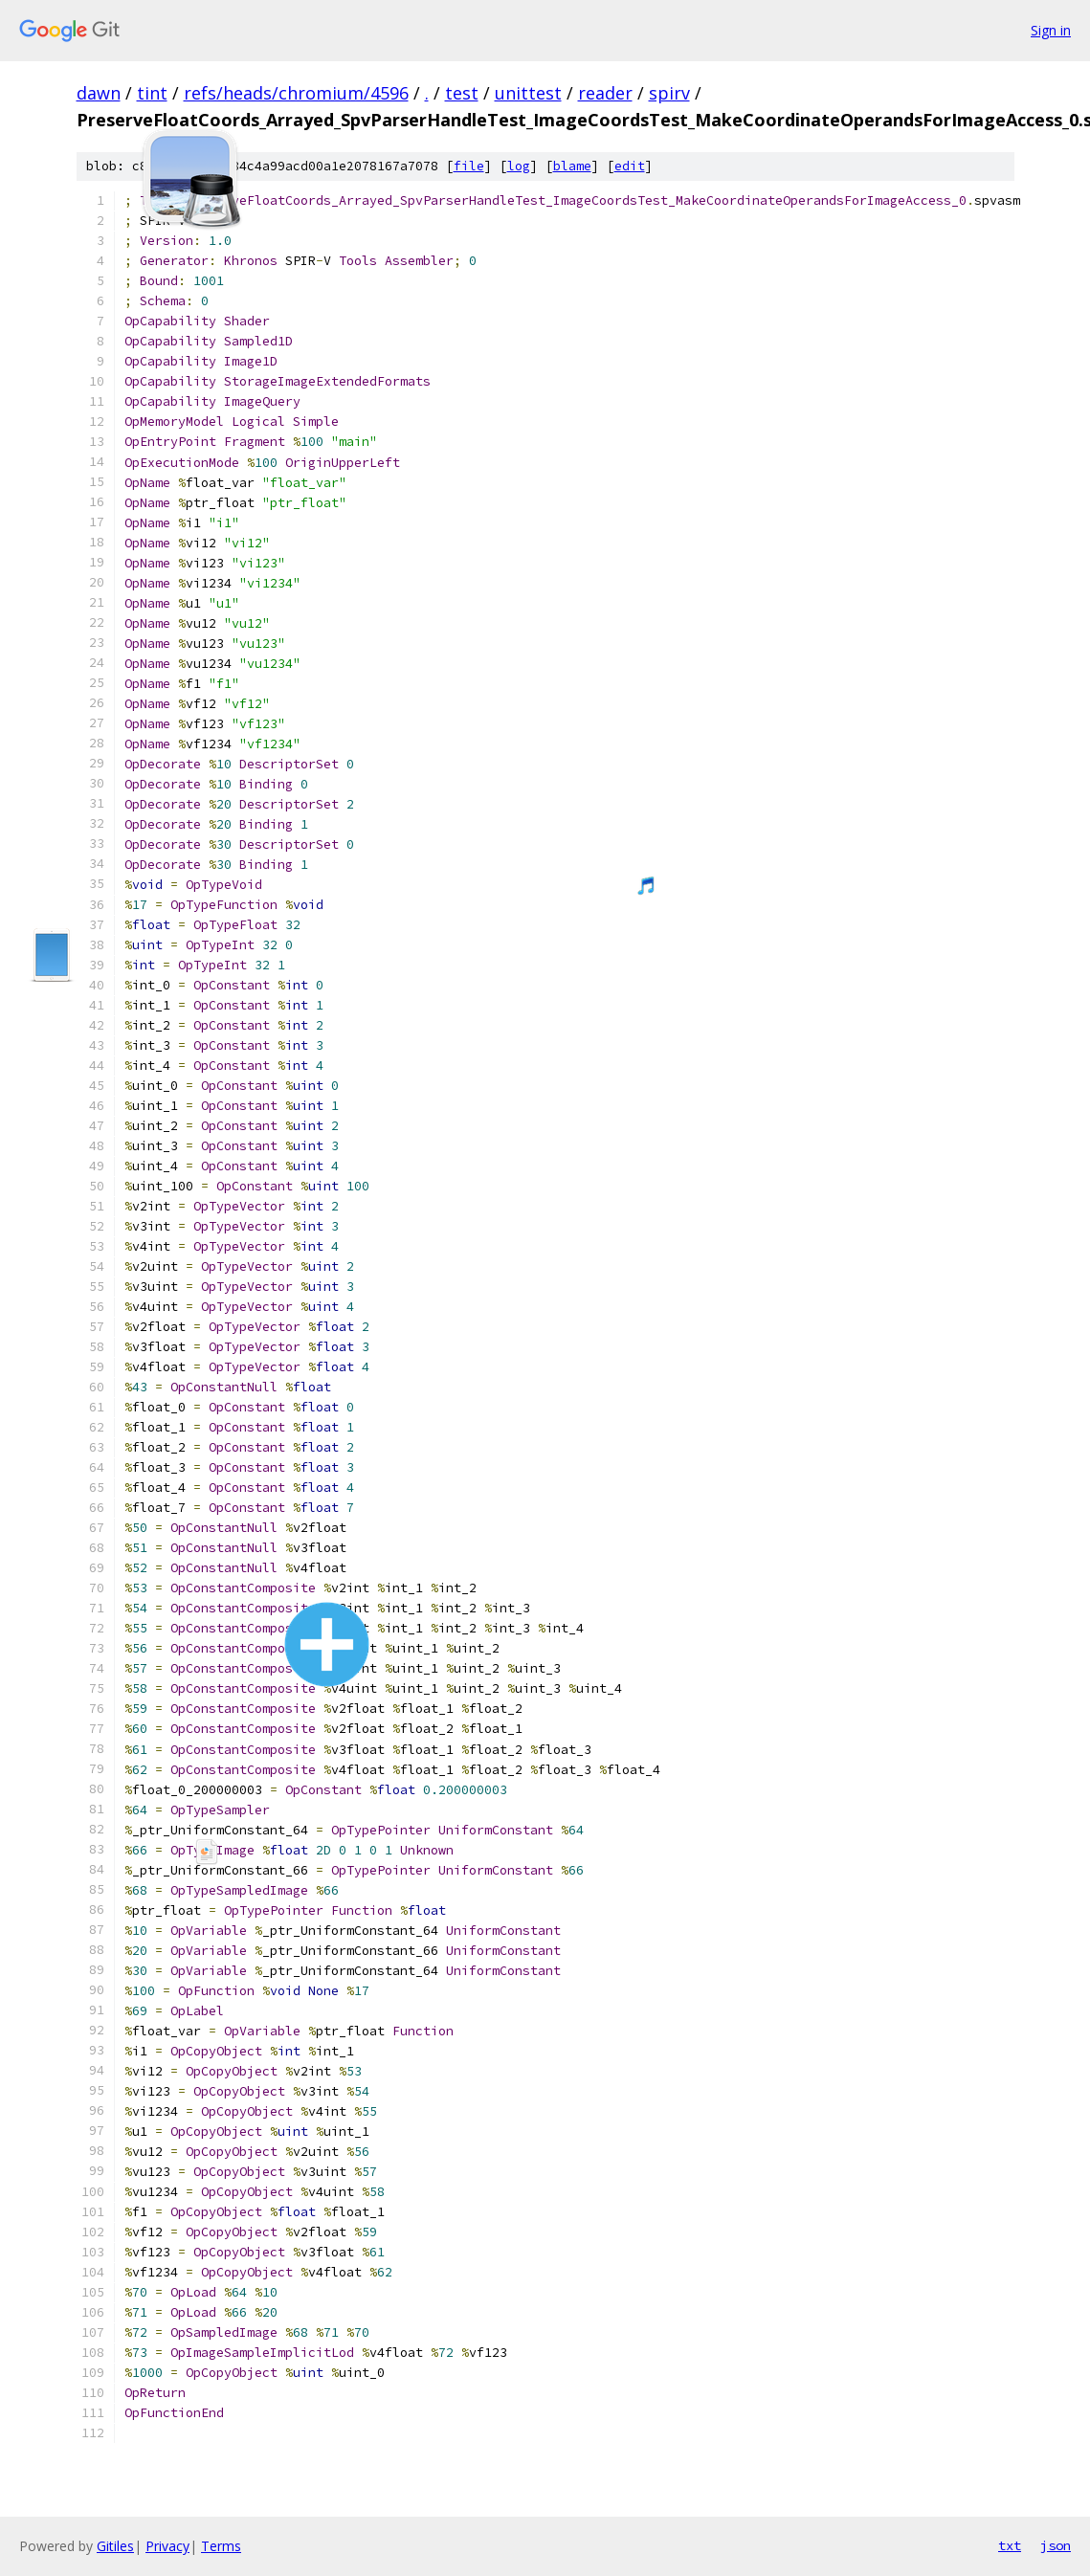 The height and width of the screenshot is (2576, 1090). I want to click on access your music library, so click(646, 885).